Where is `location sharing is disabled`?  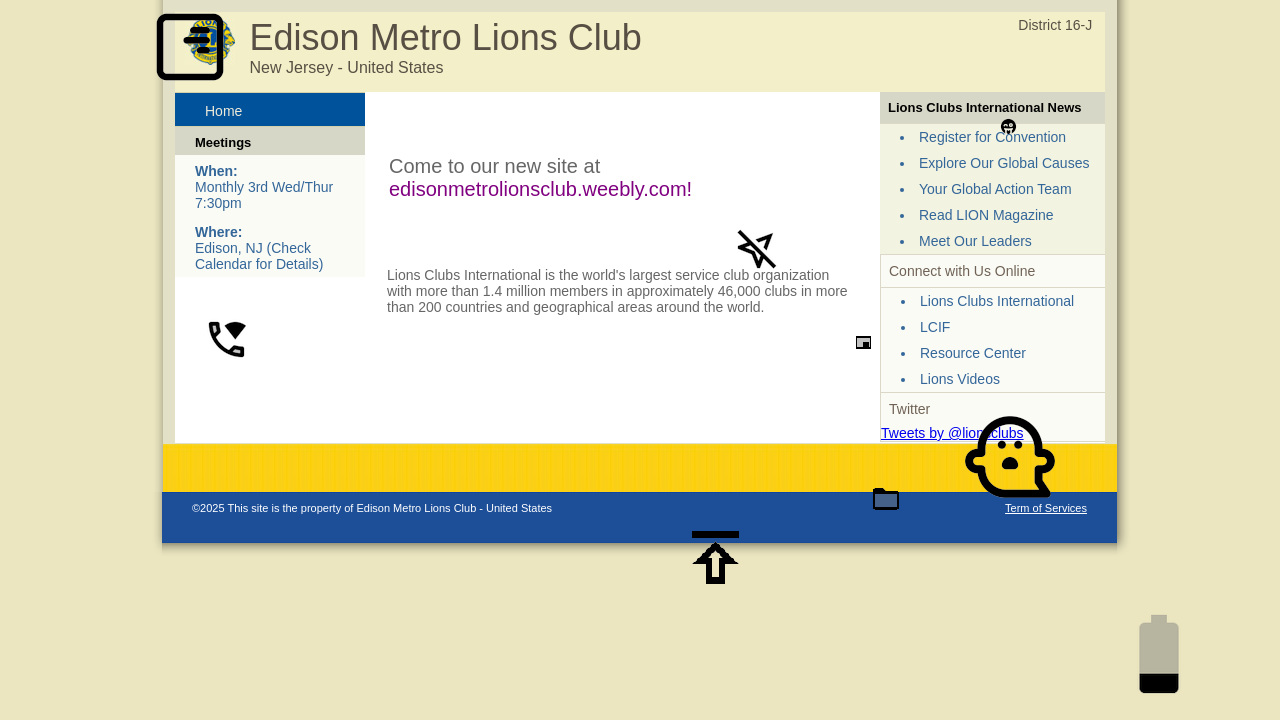 location sharing is disabled is located at coordinates (755, 250).